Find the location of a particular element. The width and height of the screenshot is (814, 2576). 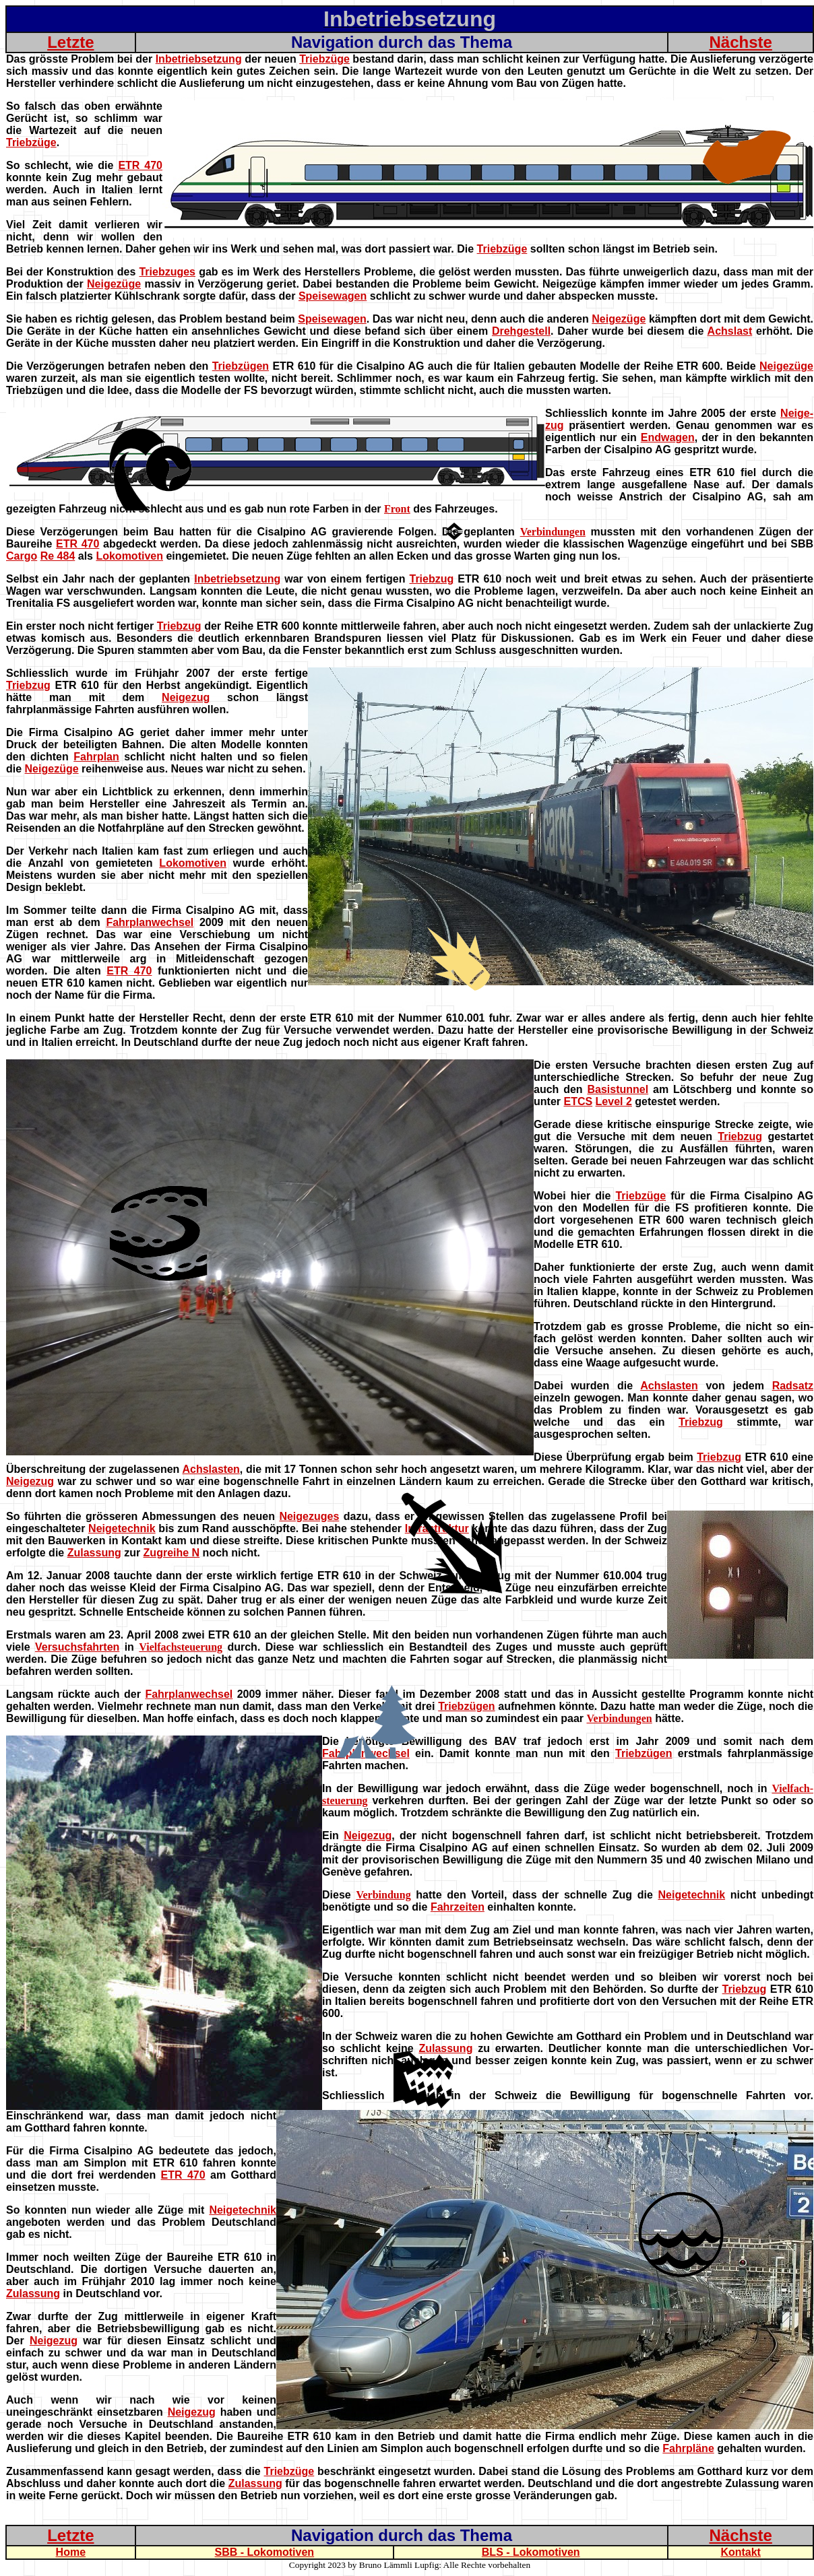

indicates ocean or maritime game mode is located at coordinates (681, 2235).